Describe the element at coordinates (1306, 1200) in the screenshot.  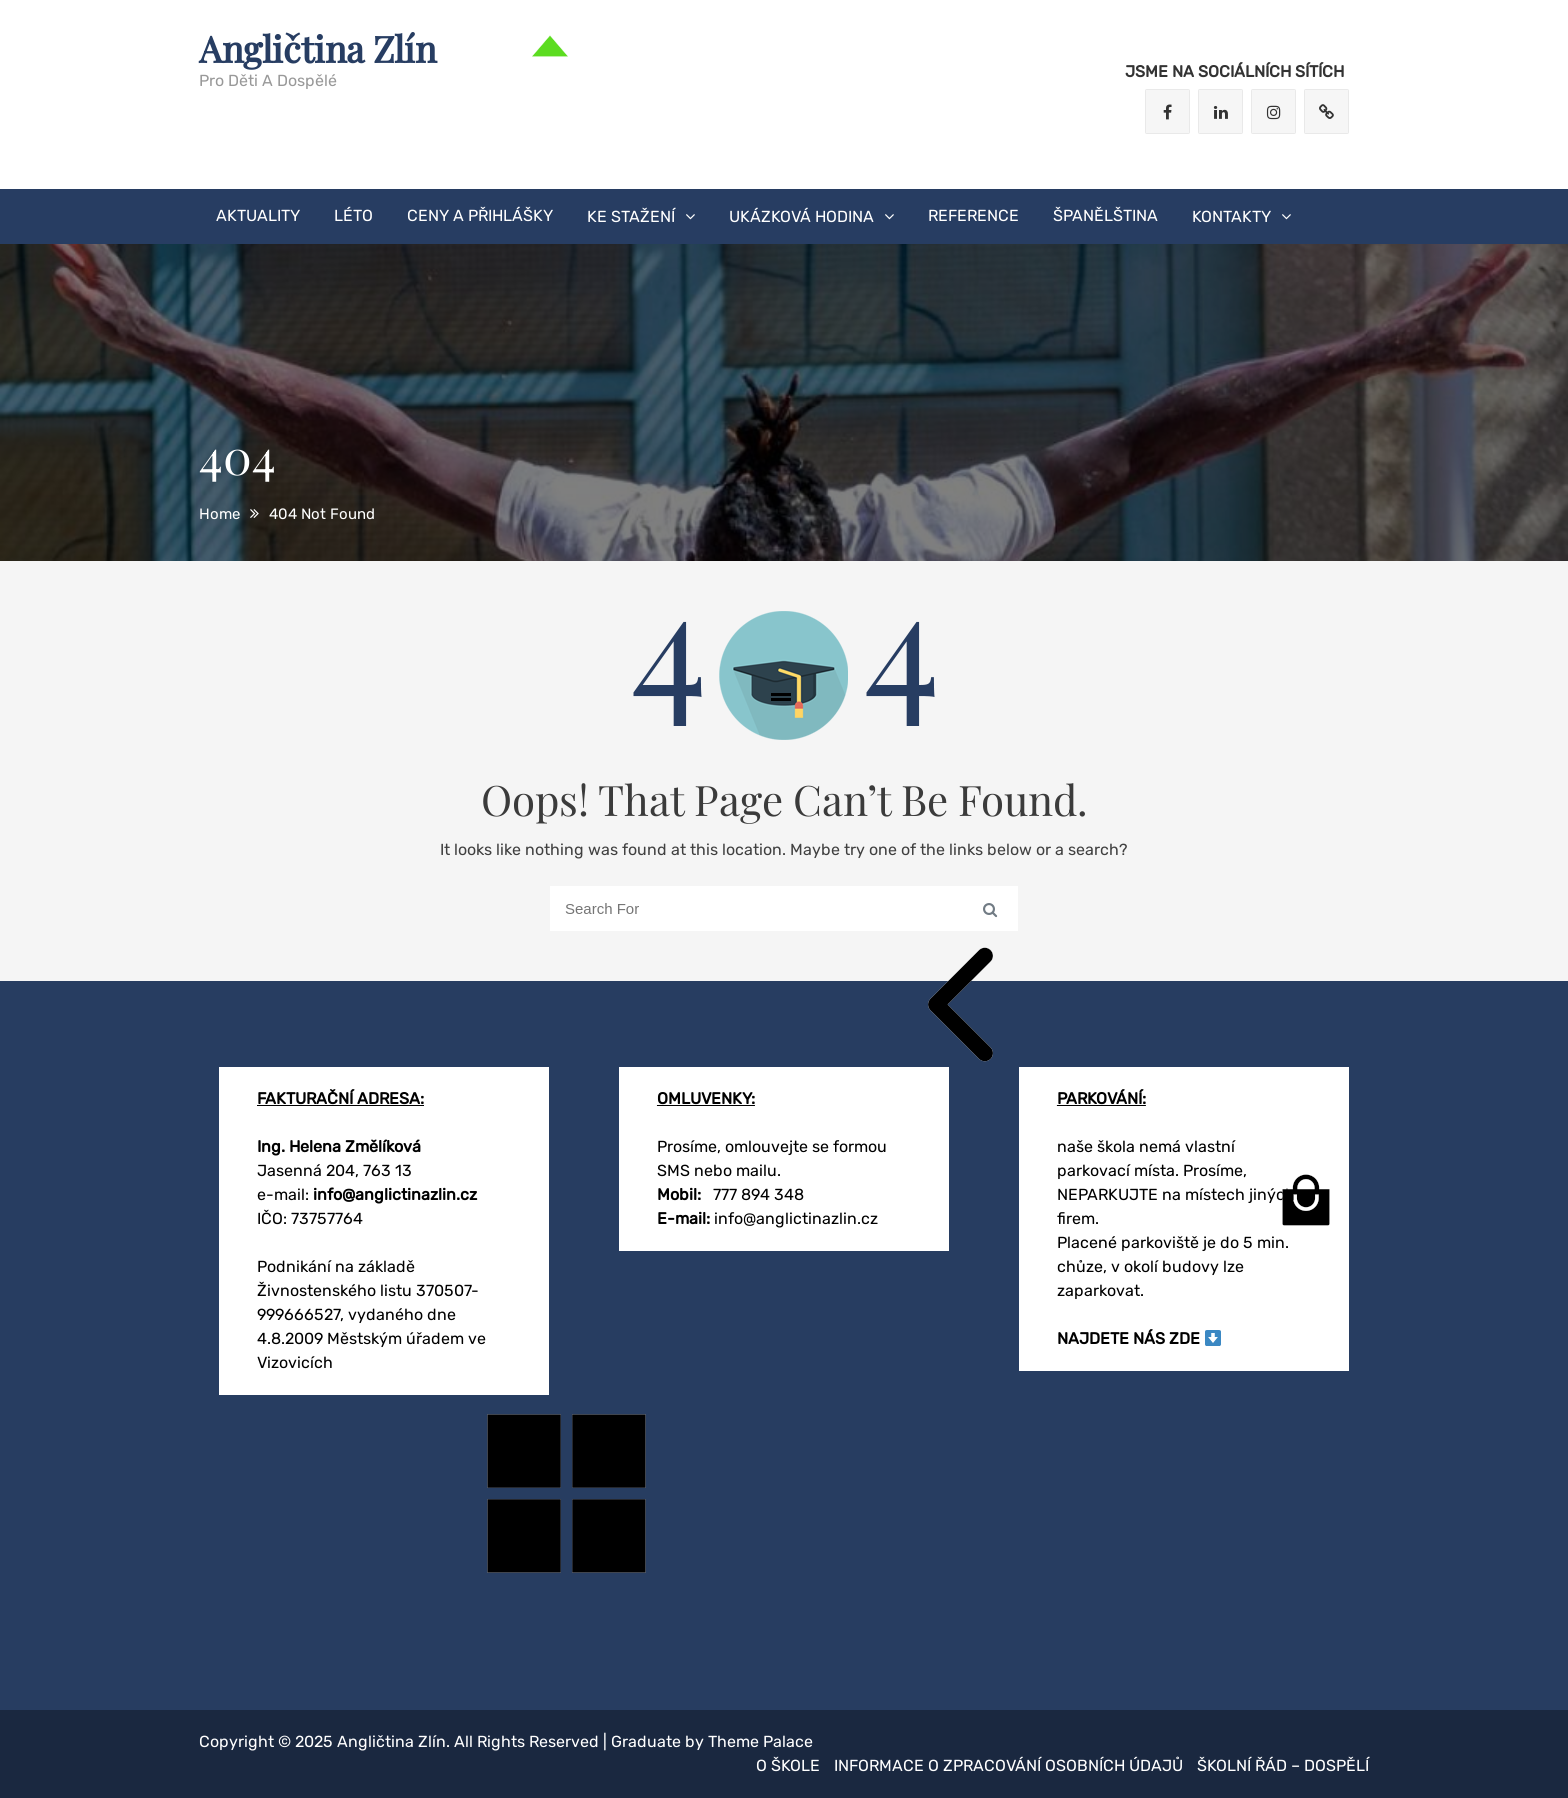
I see `view your shopping bag` at that location.